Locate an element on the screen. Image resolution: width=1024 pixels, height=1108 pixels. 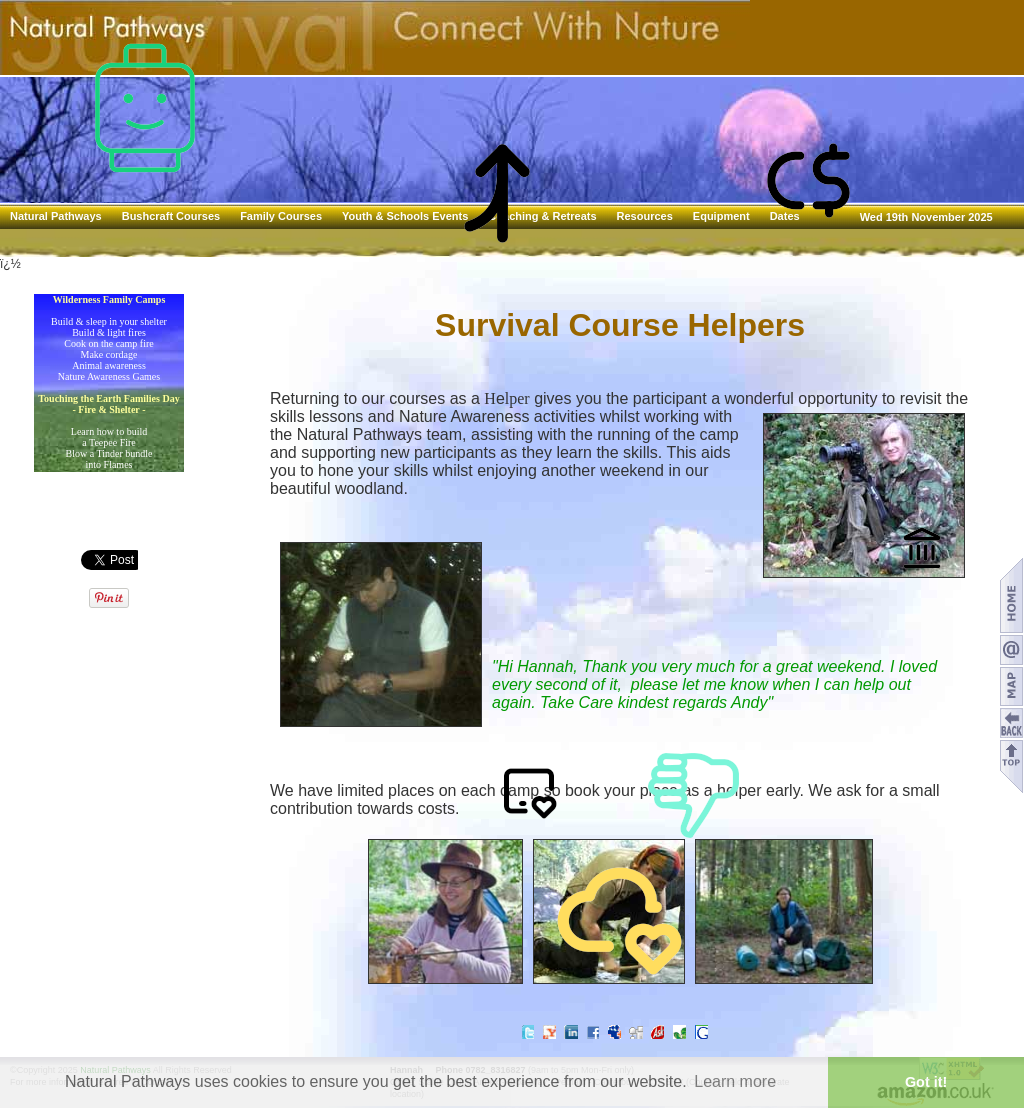
indicates a playful or fun mode is located at coordinates (145, 108).